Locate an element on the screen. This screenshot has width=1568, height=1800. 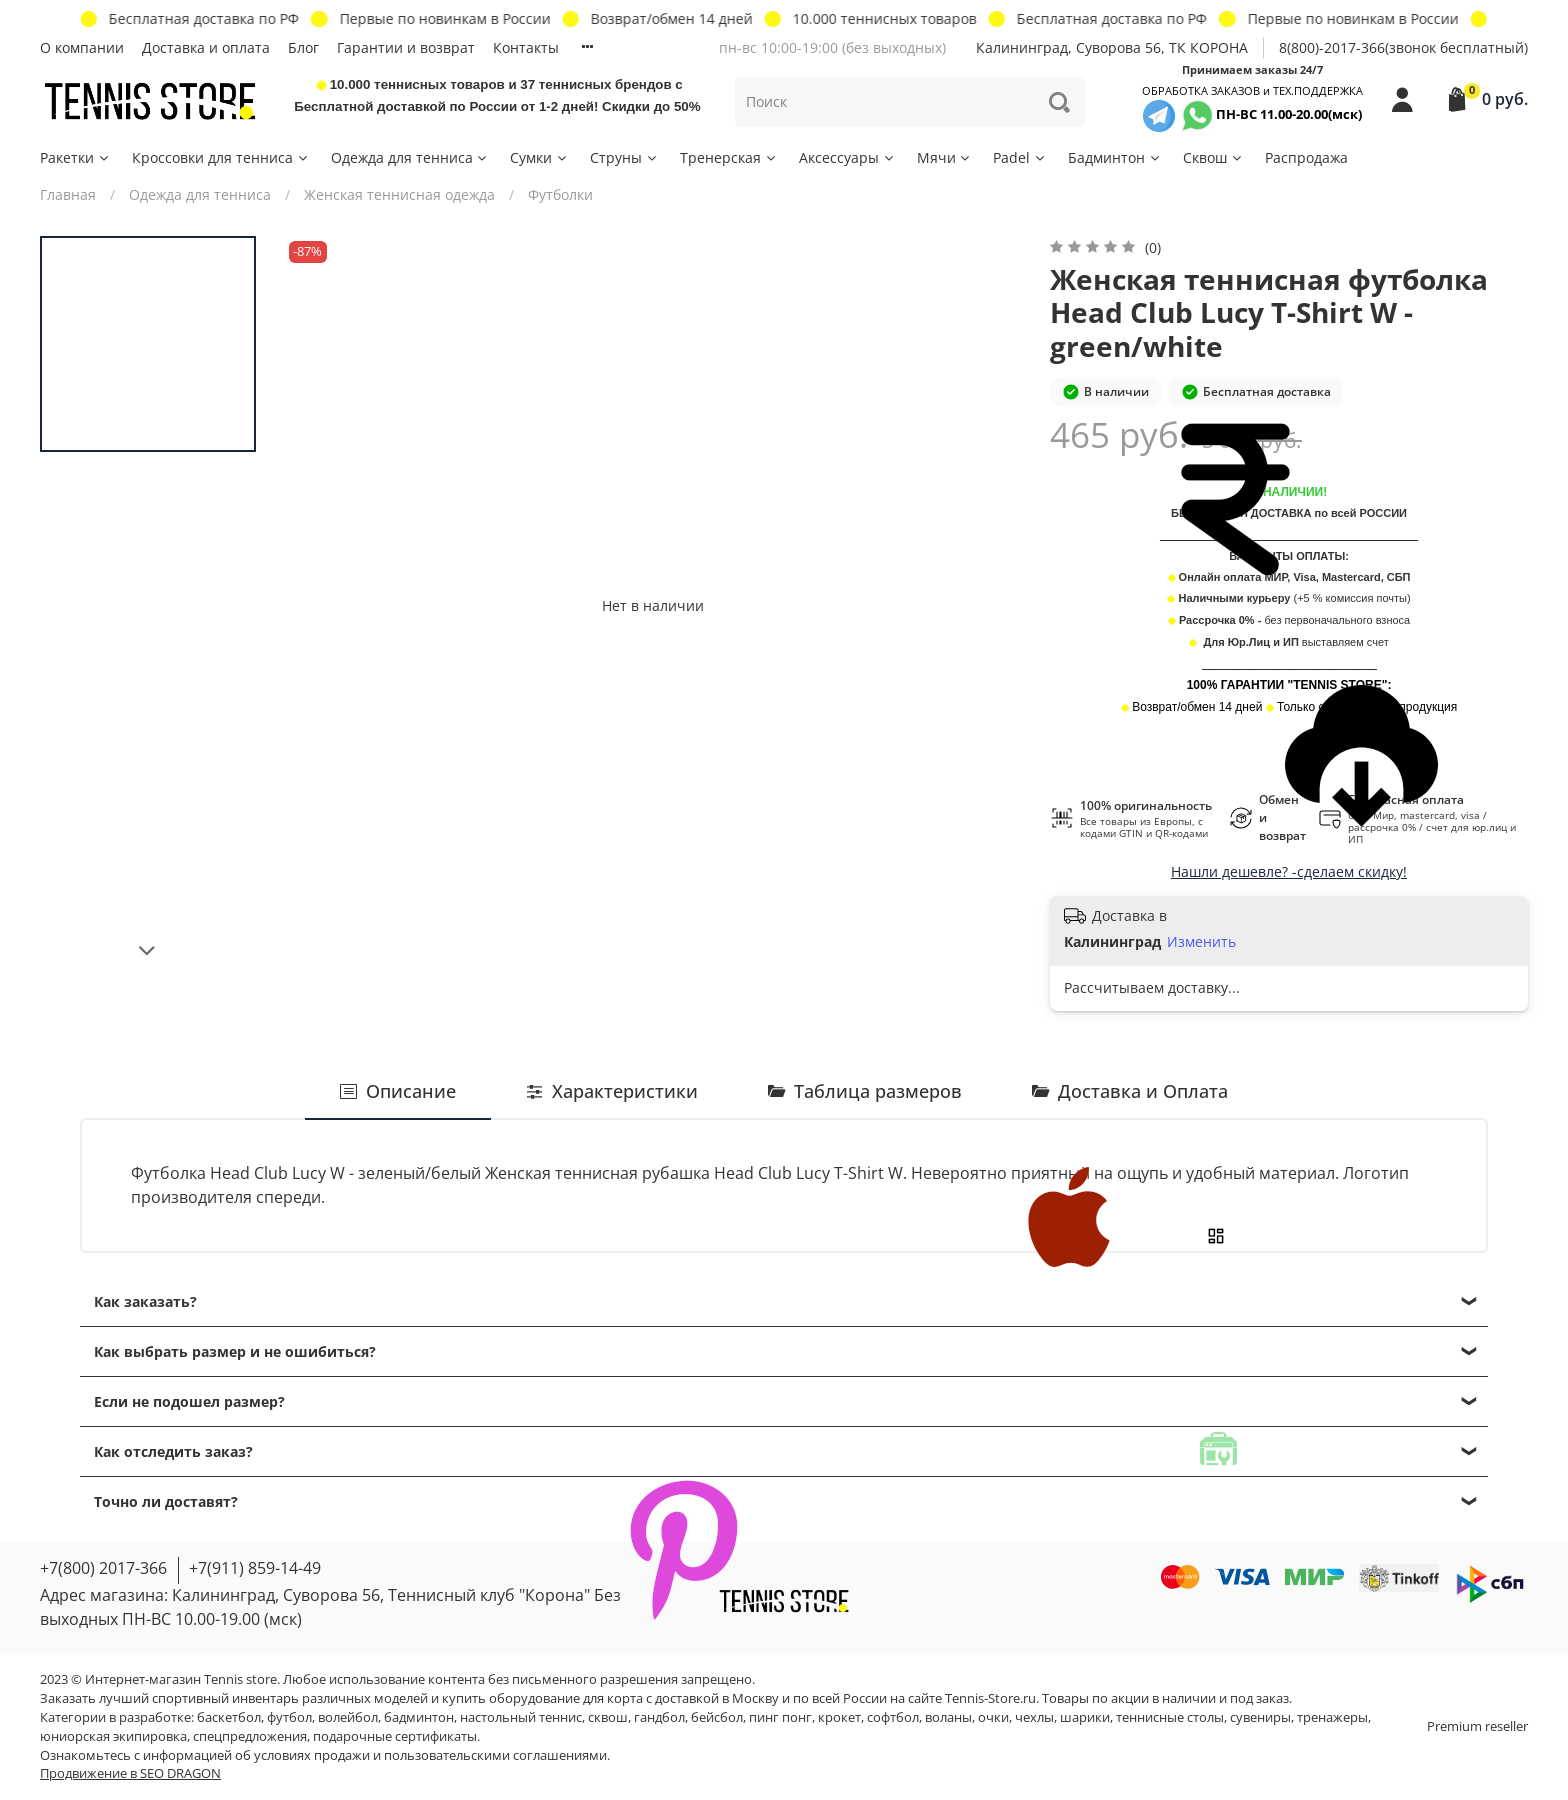
download file from cloud storage is located at coordinates (1361, 754).